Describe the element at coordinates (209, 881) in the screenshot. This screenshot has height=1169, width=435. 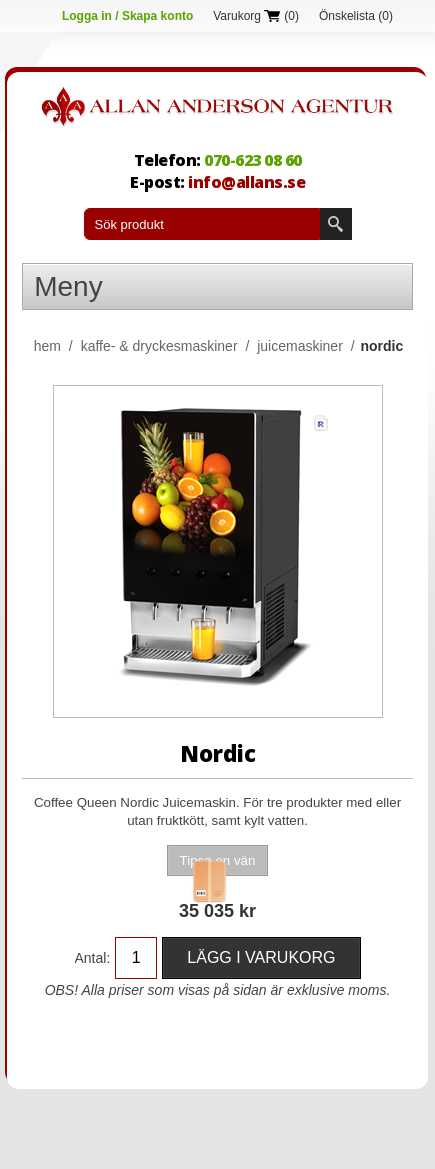
I see `compressed or archived file type` at that location.